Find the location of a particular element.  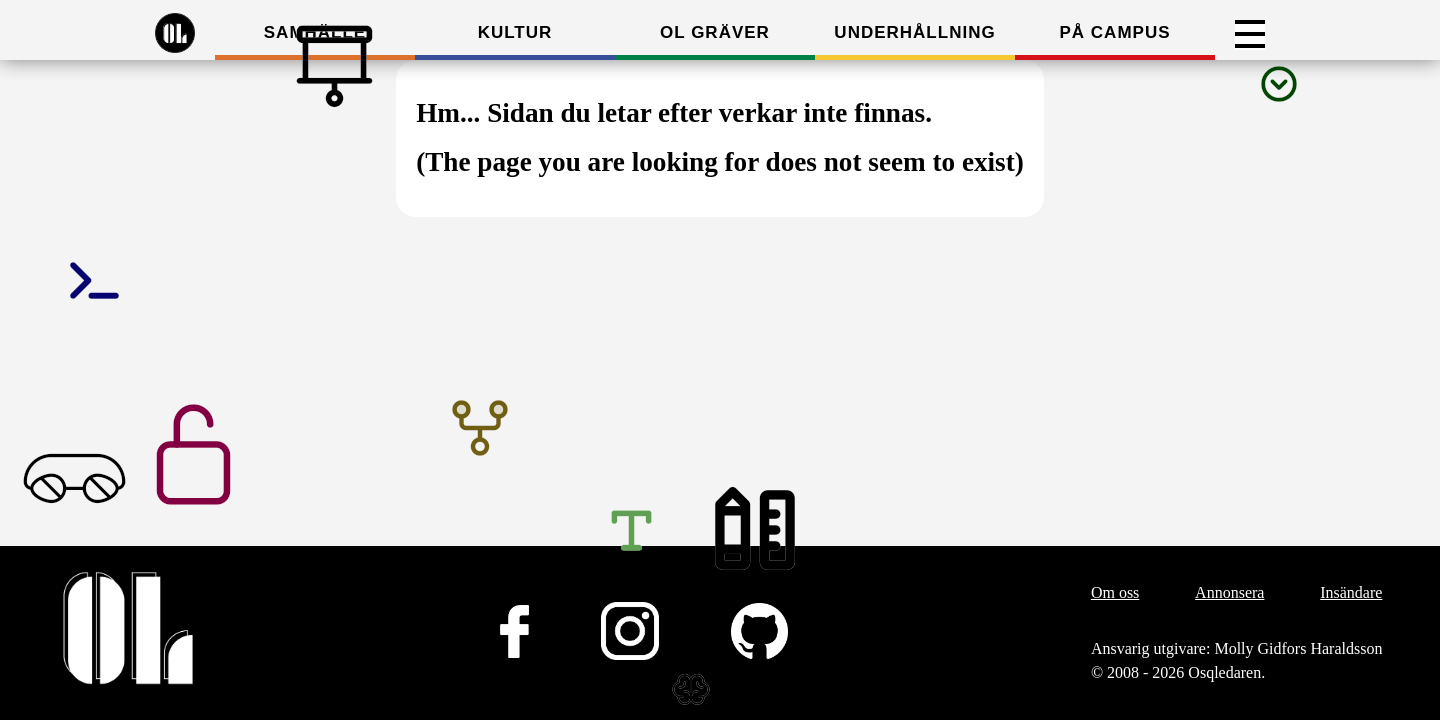

format text or change font style is located at coordinates (631, 530).